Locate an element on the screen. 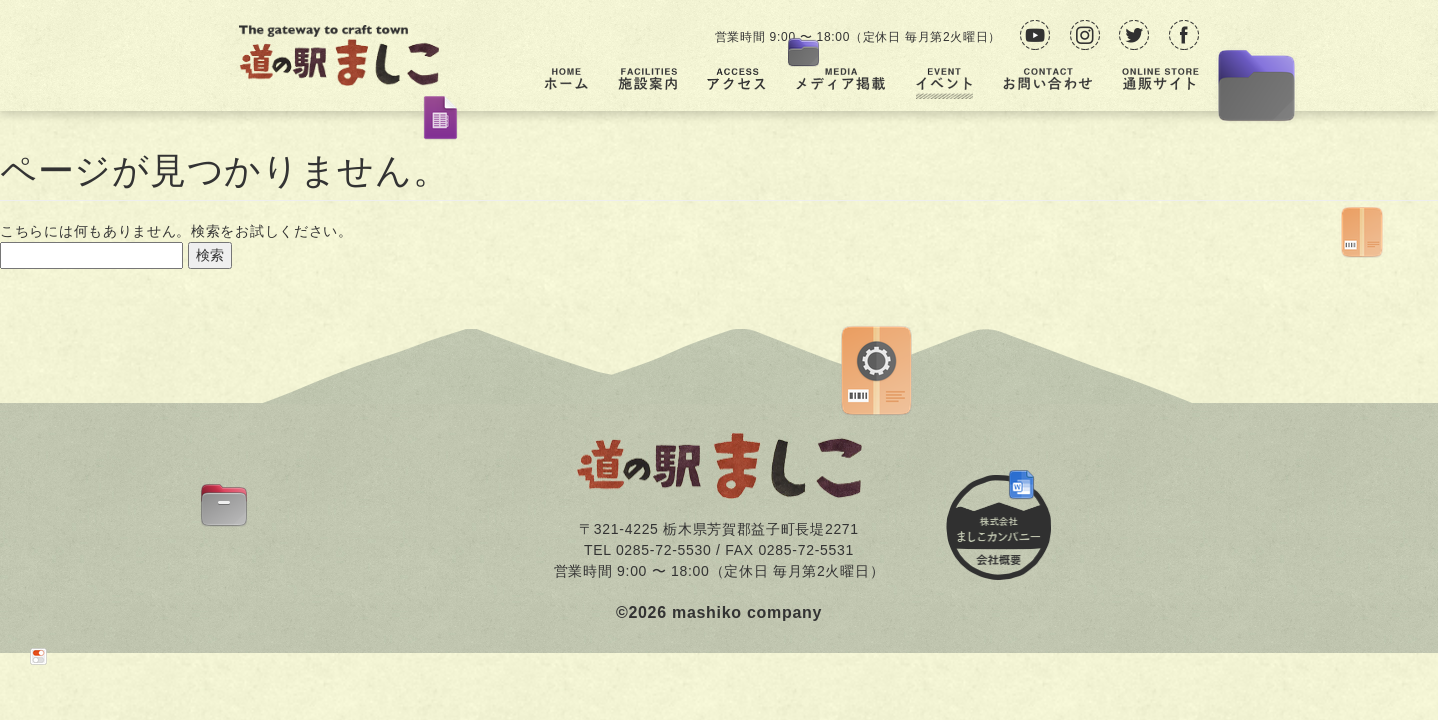 This screenshot has height=720, width=1438. open gnome tweaks application is located at coordinates (38, 656).